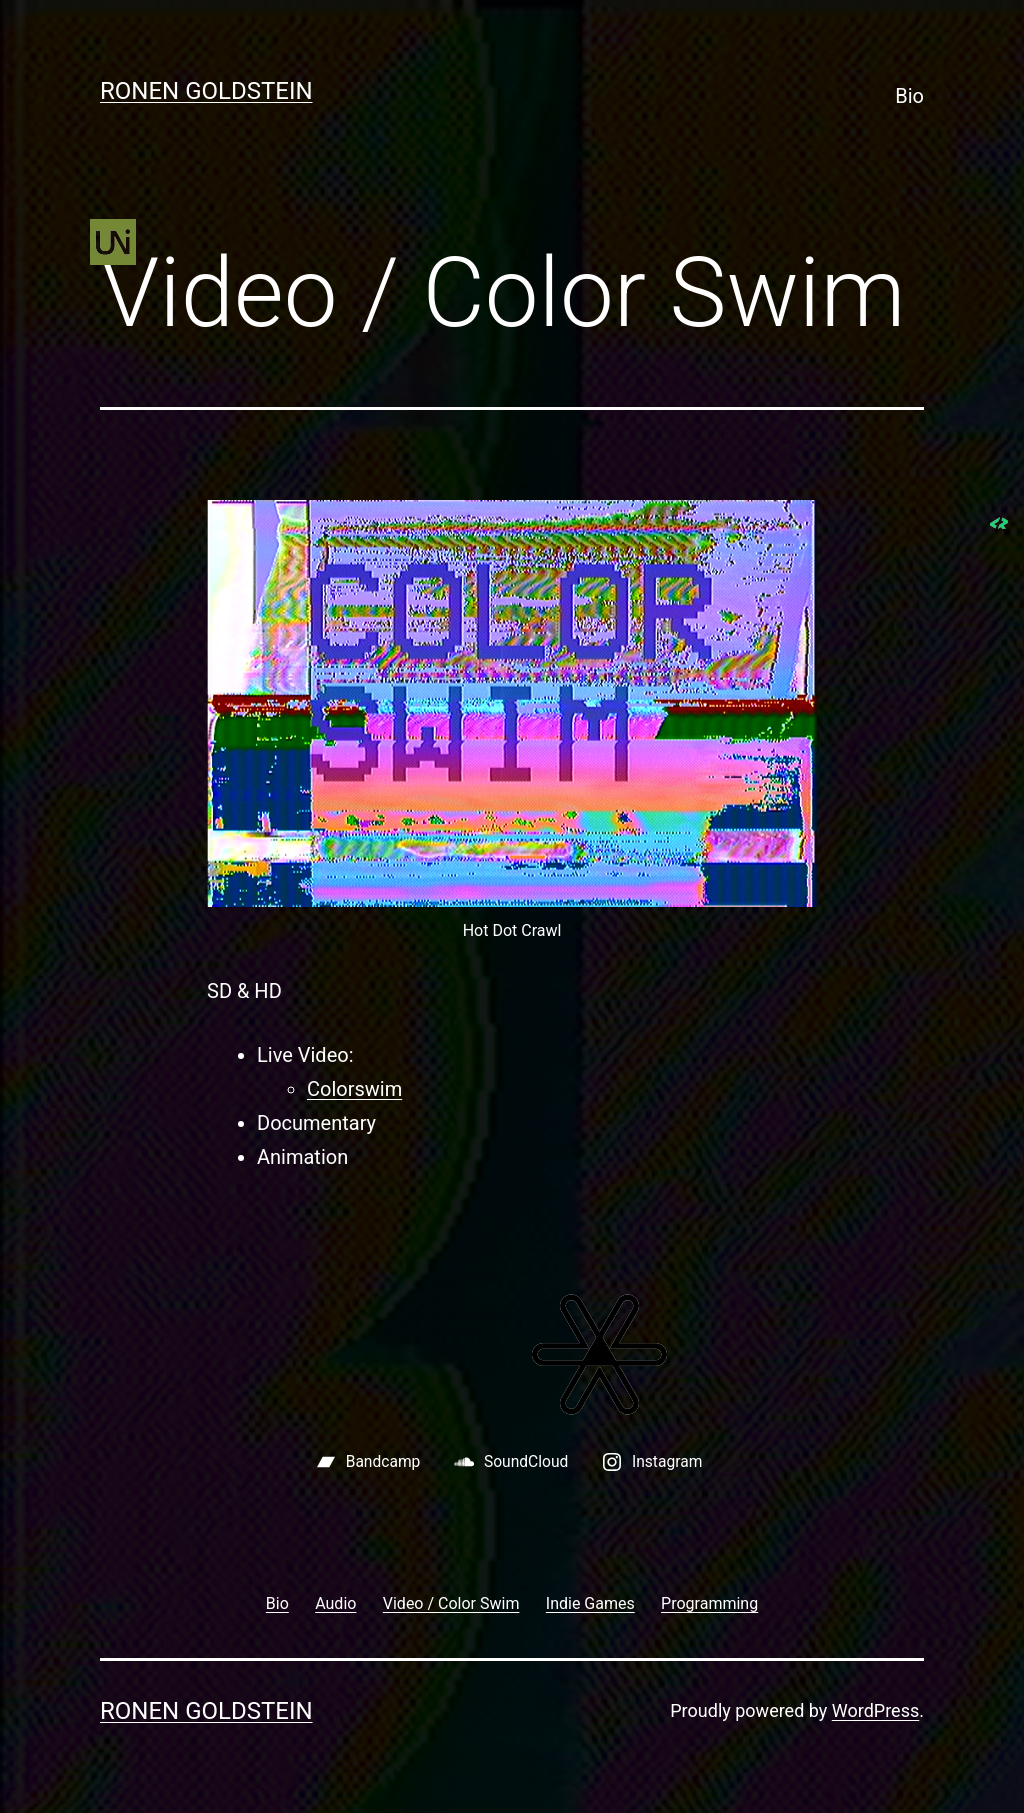  I want to click on visit codersrank profile or website, so click(999, 523).